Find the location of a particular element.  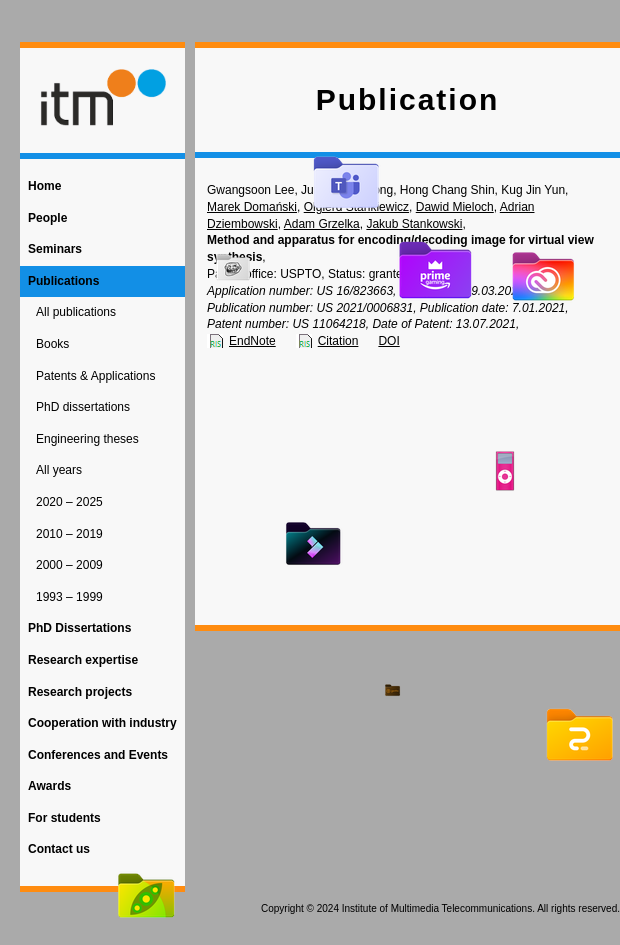

open wondershare filmora go project files is located at coordinates (313, 545).